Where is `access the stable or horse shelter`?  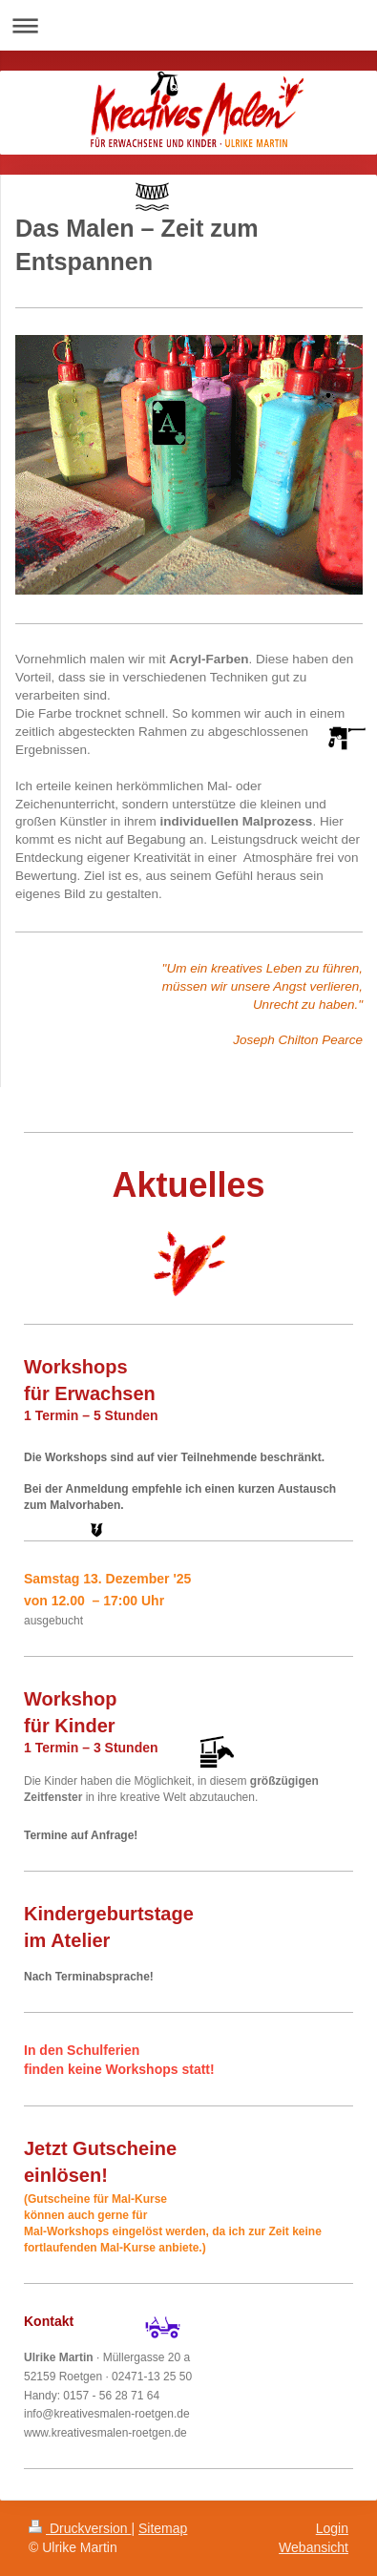 access the stable or horse shelter is located at coordinates (218, 1750).